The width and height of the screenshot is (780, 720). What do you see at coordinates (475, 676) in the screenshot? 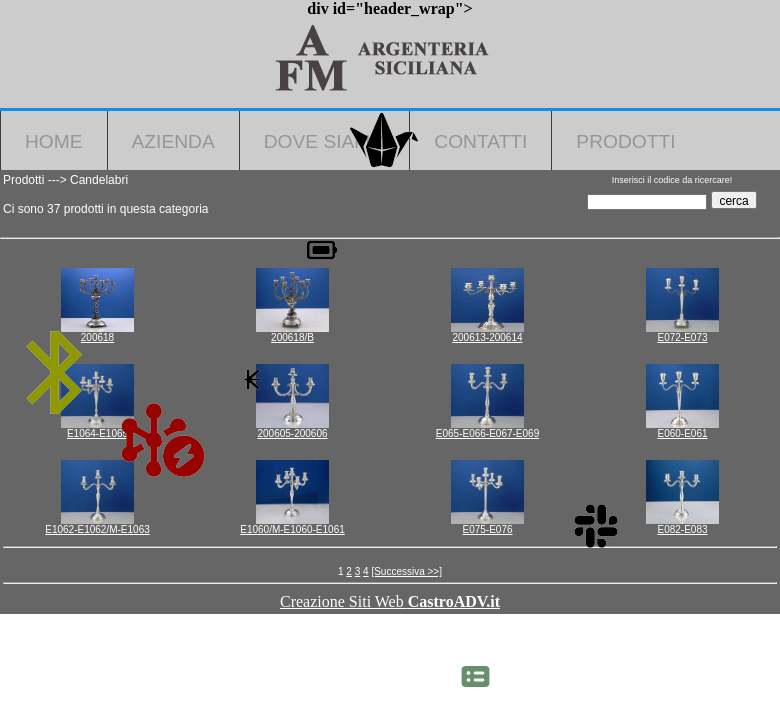
I see `view list details or summary` at bounding box center [475, 676].